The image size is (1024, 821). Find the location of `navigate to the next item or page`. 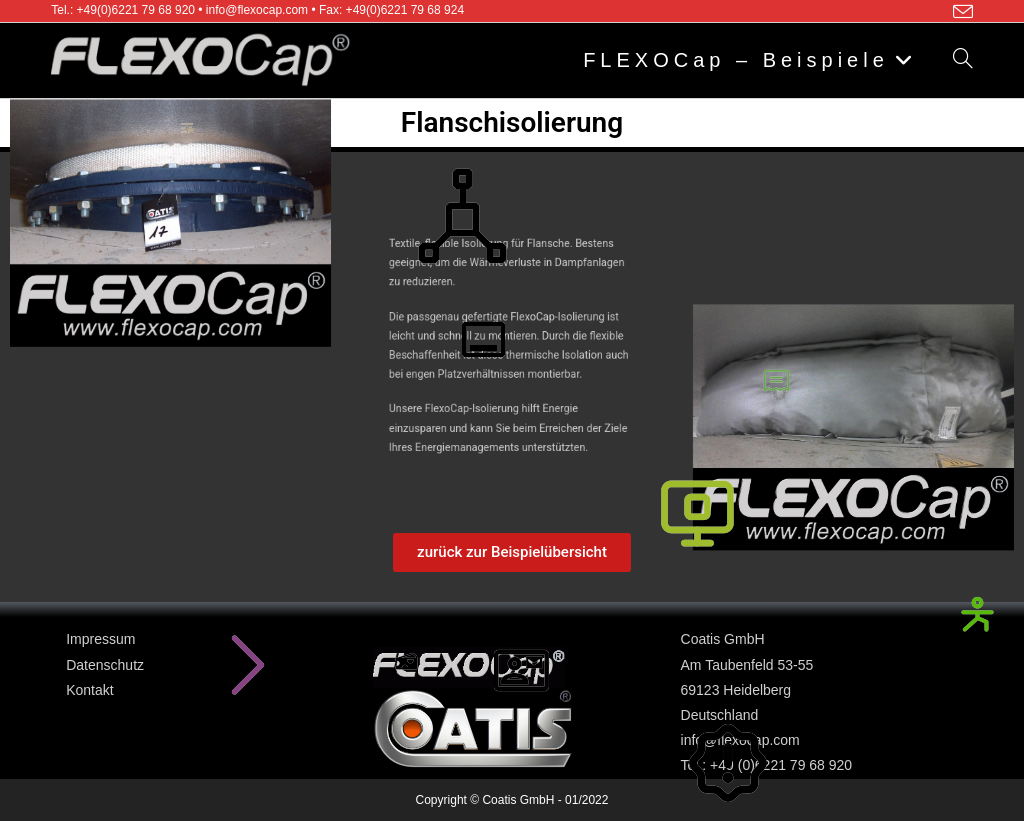

navigate to the next item or page is located at coordinates (248, 665).